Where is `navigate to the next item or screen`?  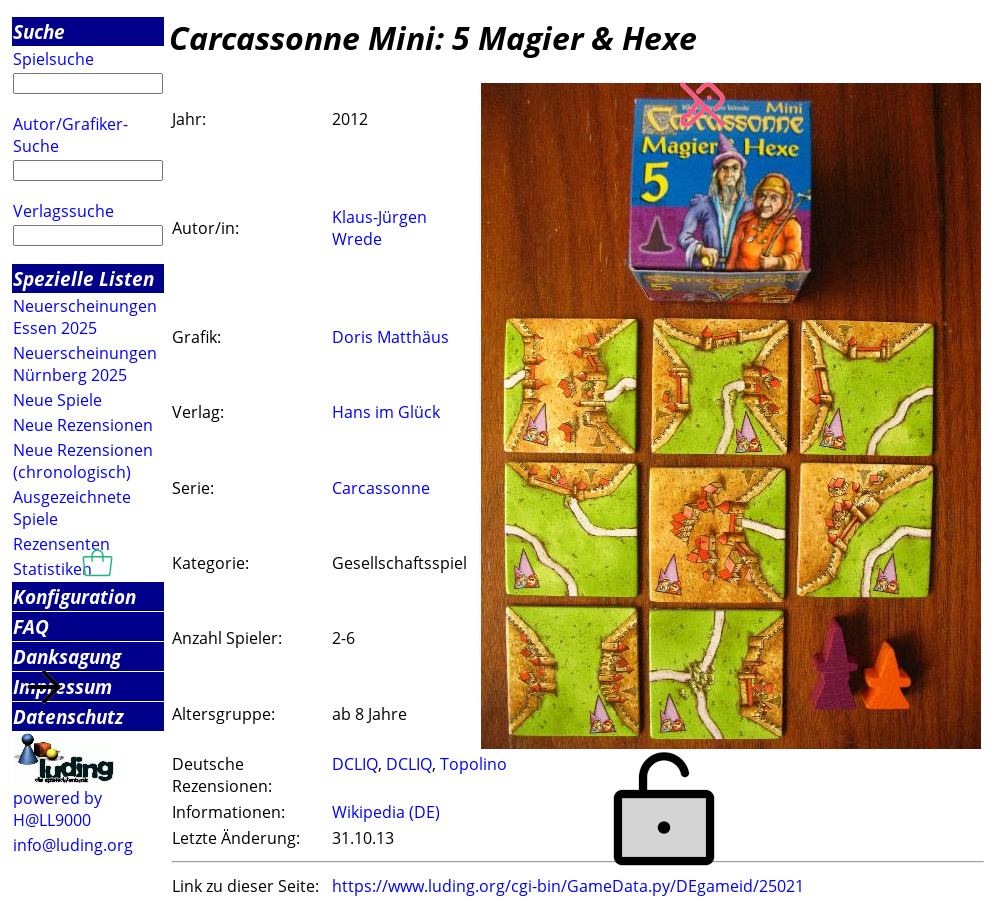 navigate to the next item or screen is located at coordinates (44, 687).